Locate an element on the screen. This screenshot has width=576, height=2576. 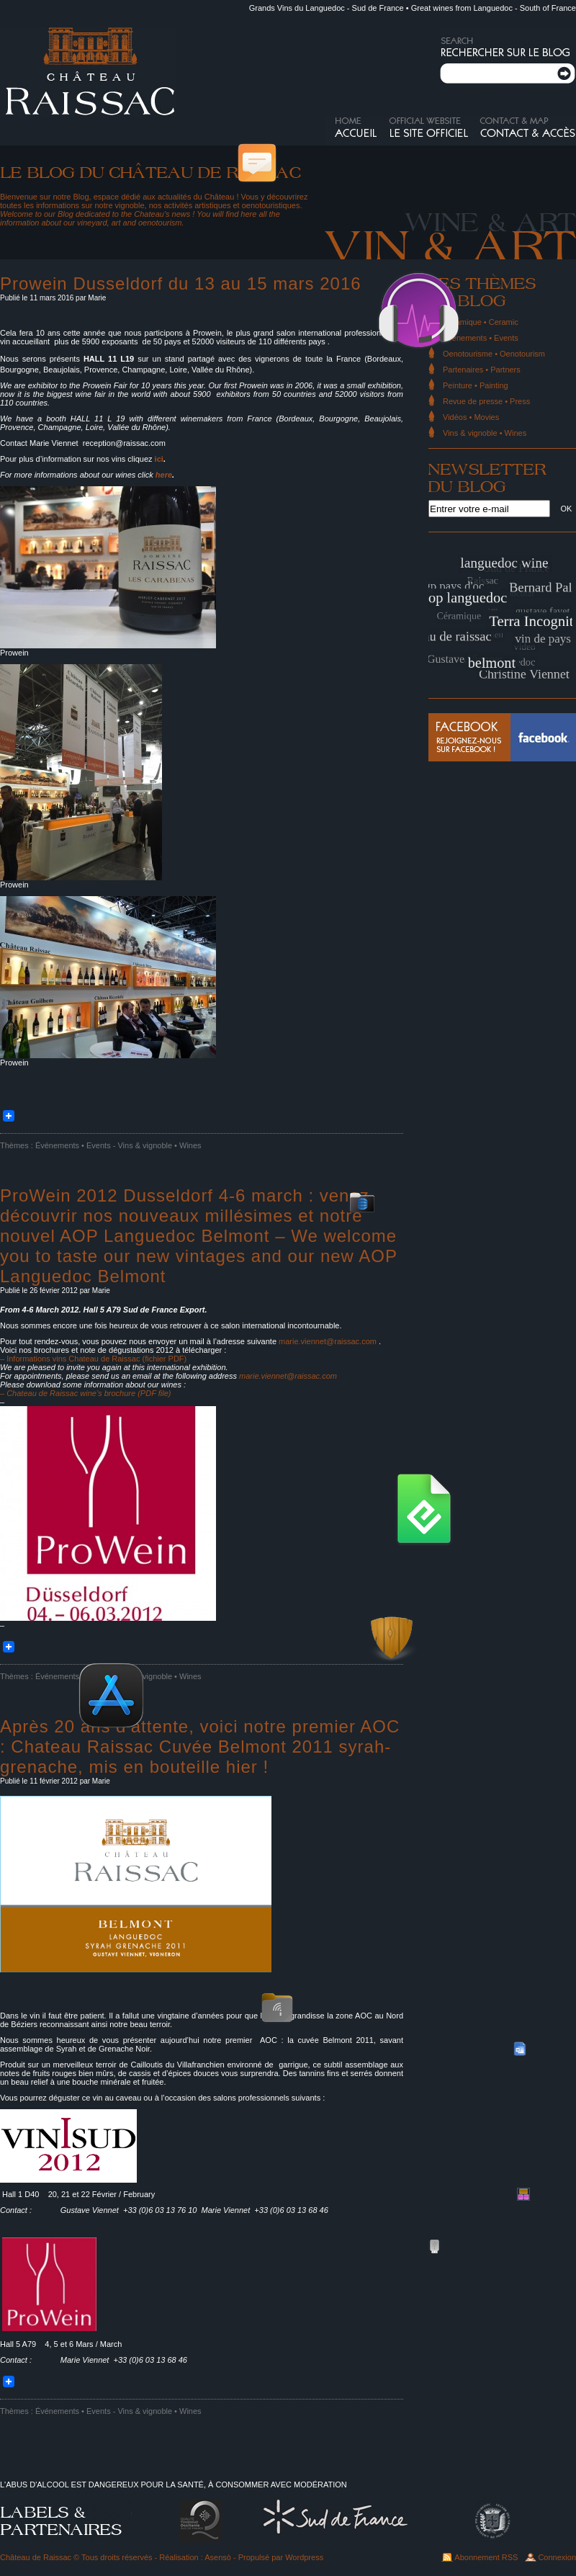
open insync cloud sync folder is located at coordinates (277, 2008).